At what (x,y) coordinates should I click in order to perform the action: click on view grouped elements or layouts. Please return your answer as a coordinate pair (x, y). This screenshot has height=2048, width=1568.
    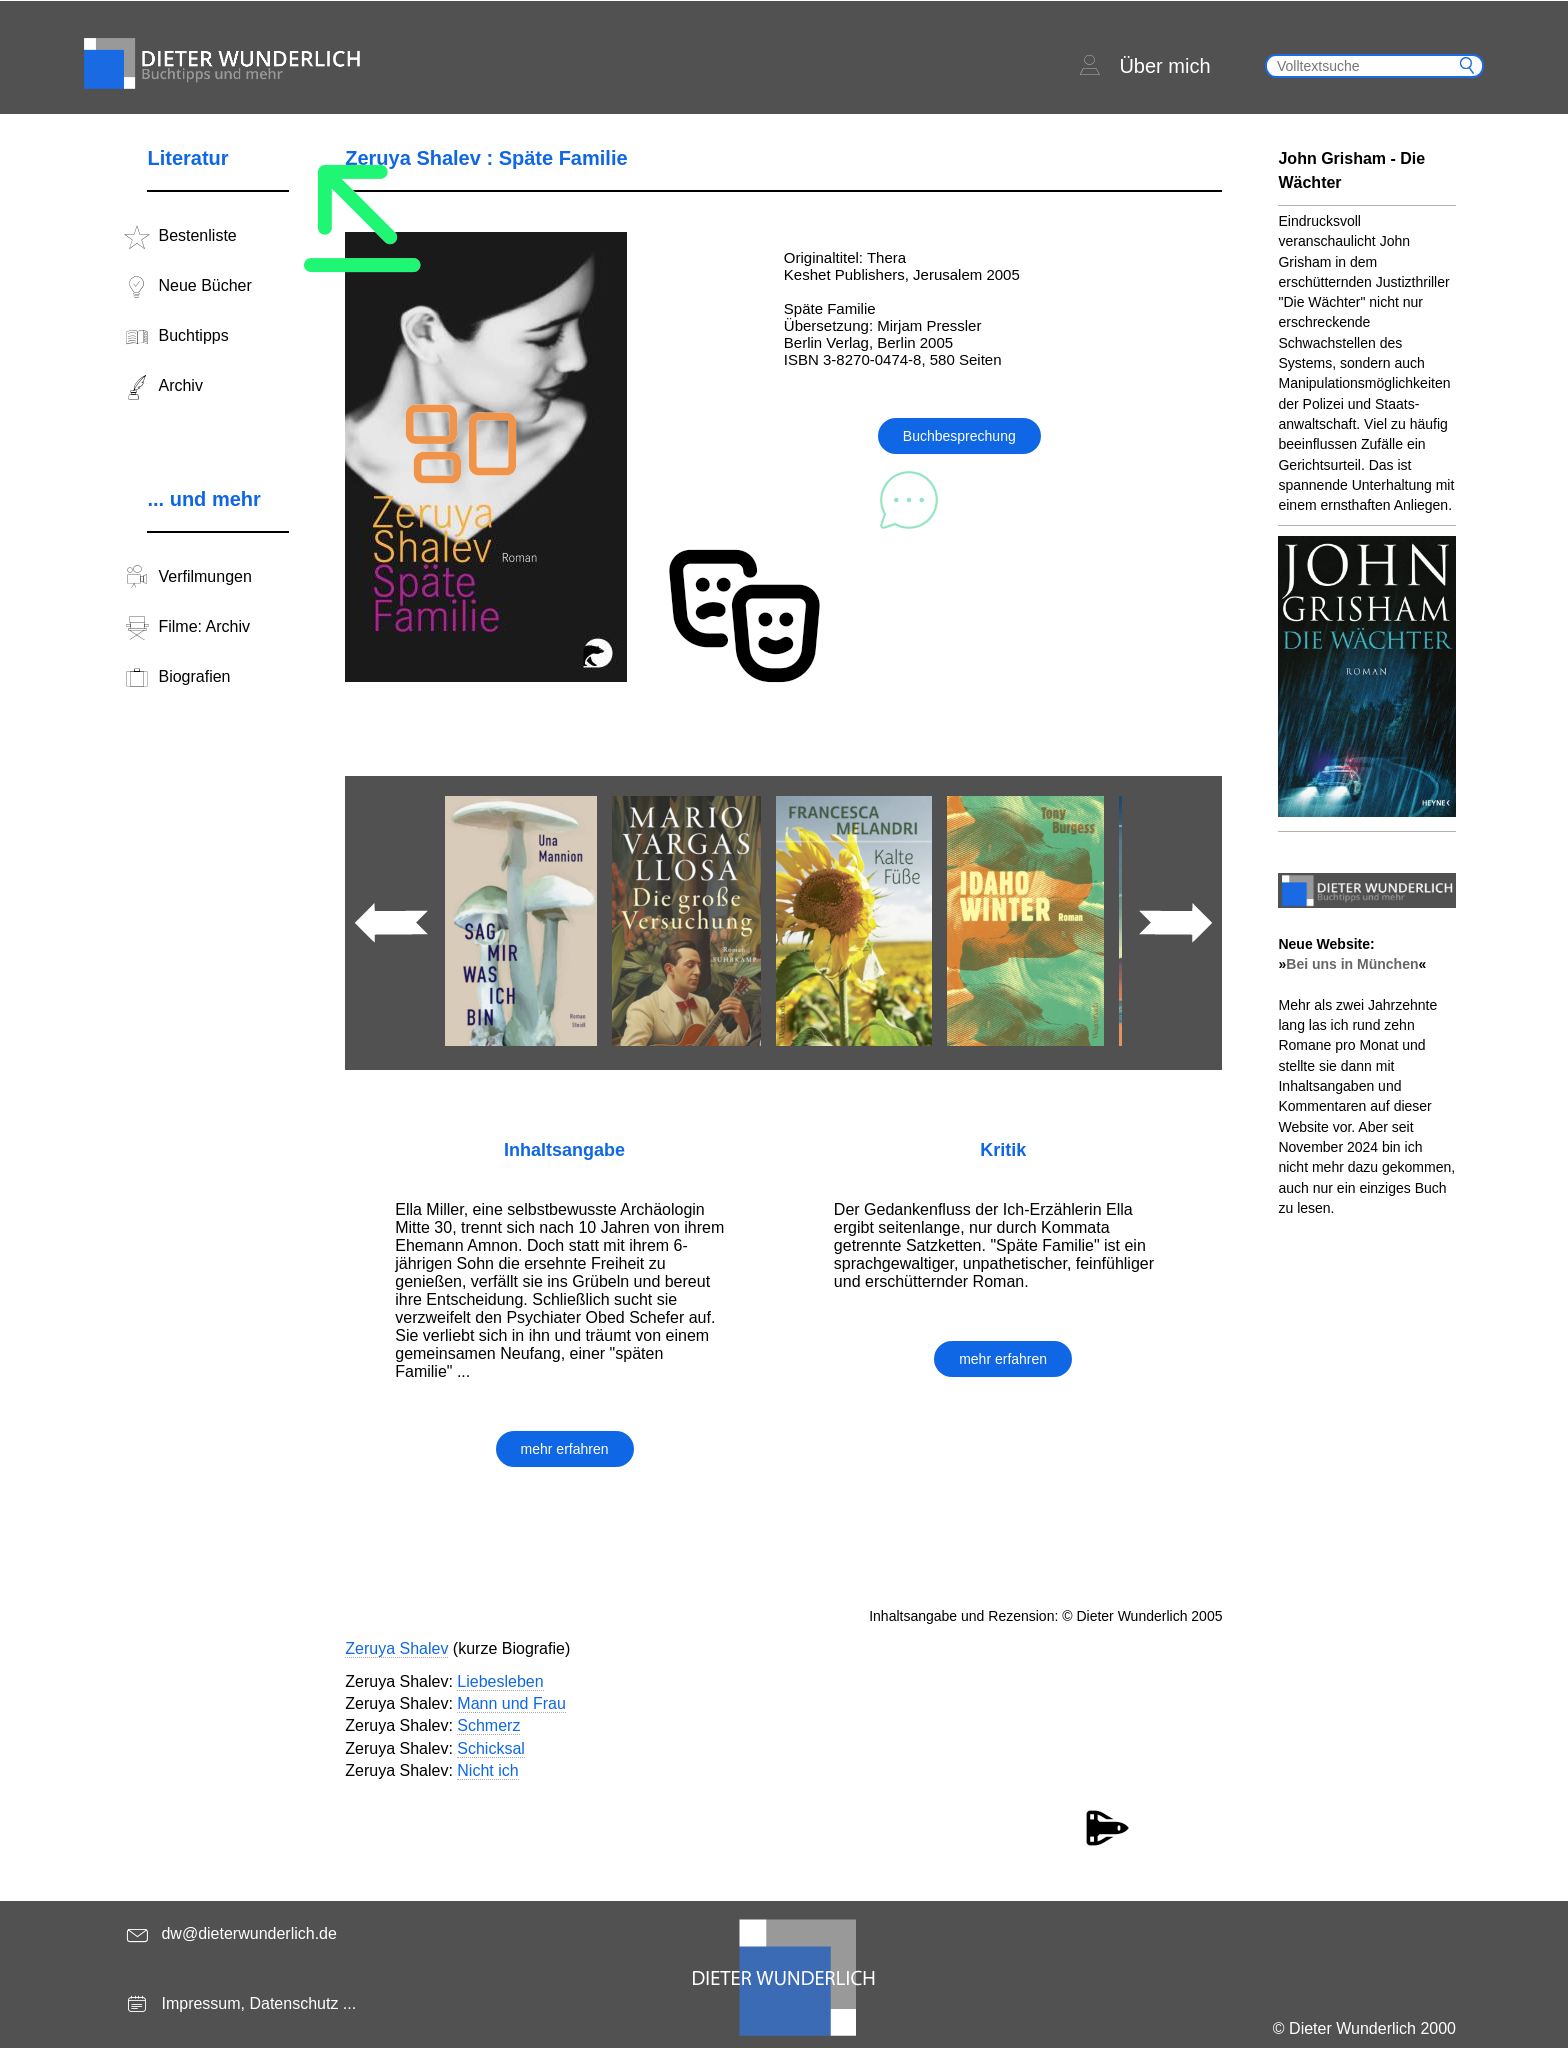
    Looking at the image, I should click on (461, 440).